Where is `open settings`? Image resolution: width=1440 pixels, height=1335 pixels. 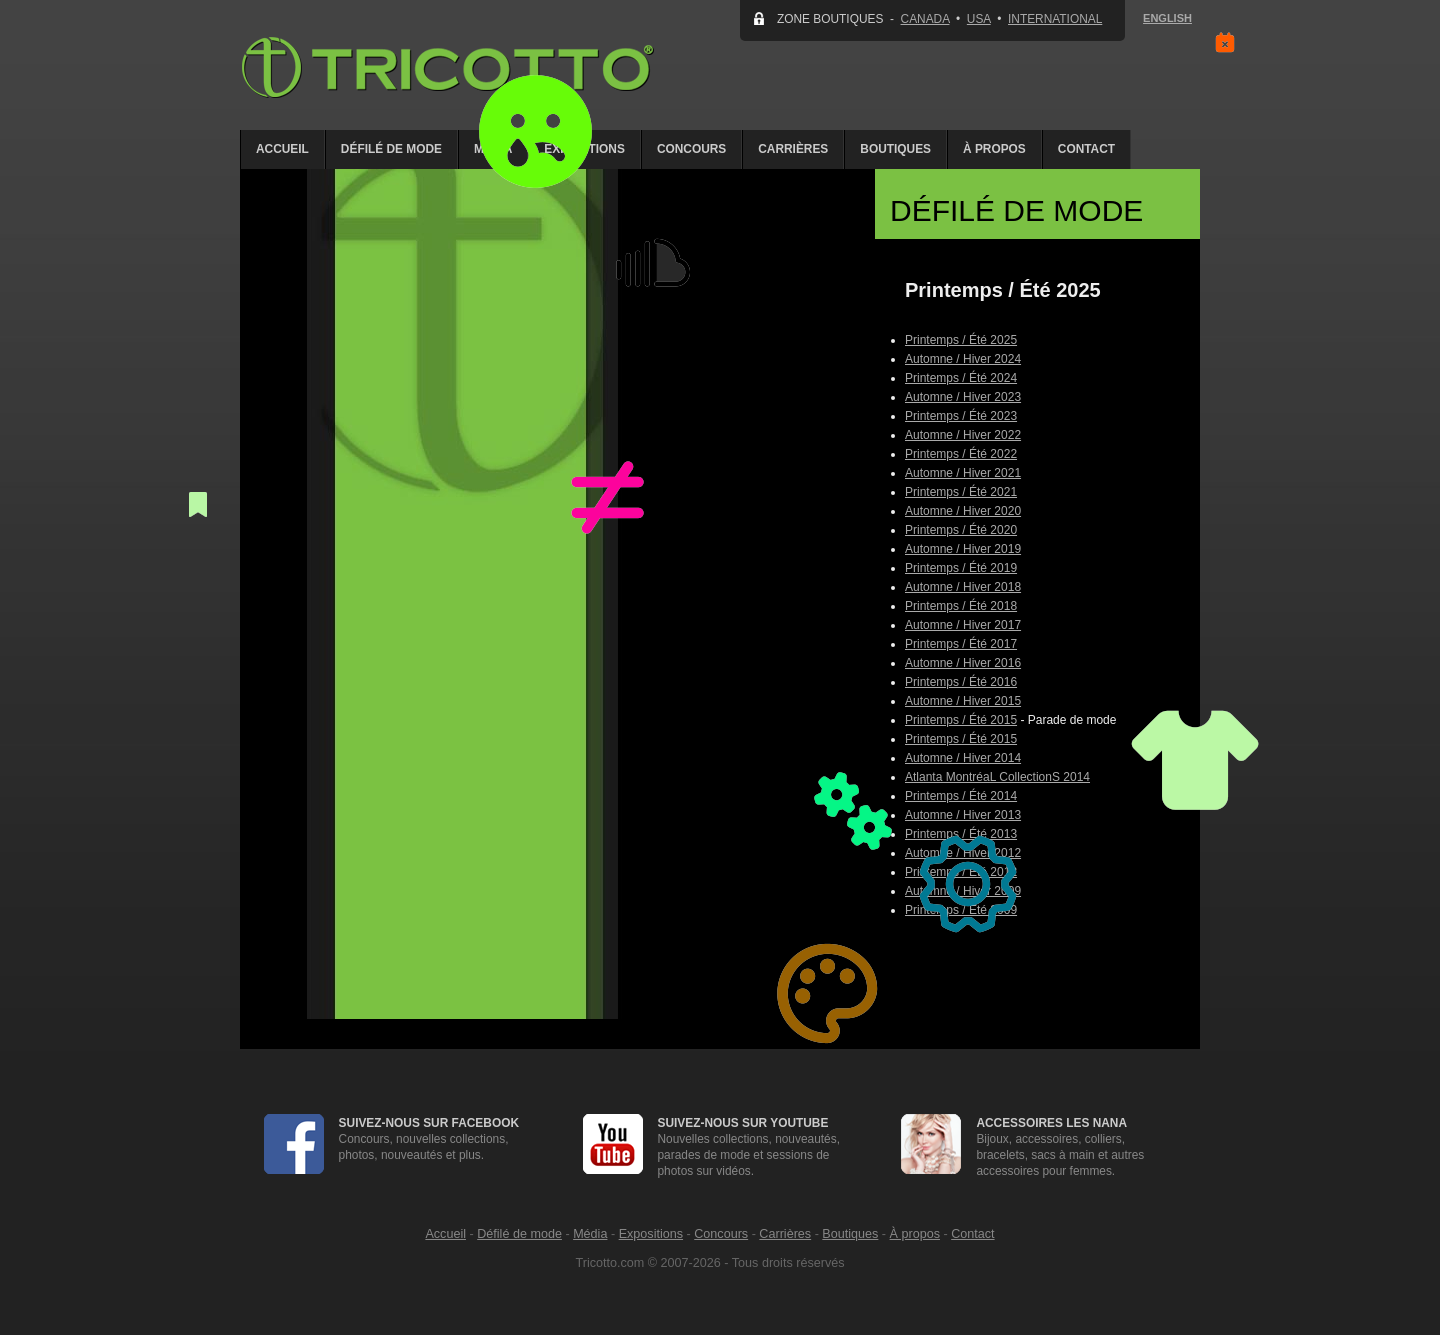 open settings is located at coordinates (968, 884).